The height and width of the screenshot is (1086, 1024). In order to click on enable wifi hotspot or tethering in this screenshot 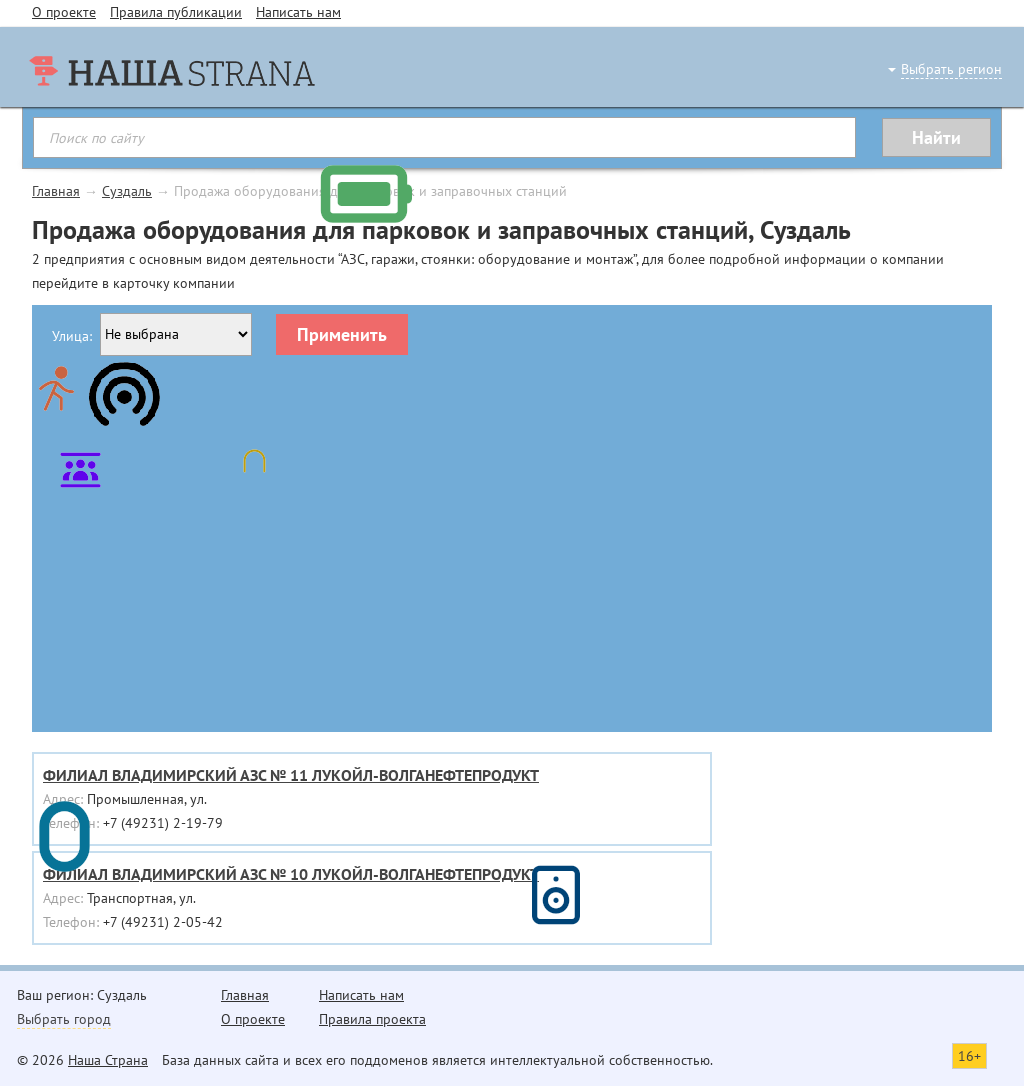, I will do `click(124, 393)`.